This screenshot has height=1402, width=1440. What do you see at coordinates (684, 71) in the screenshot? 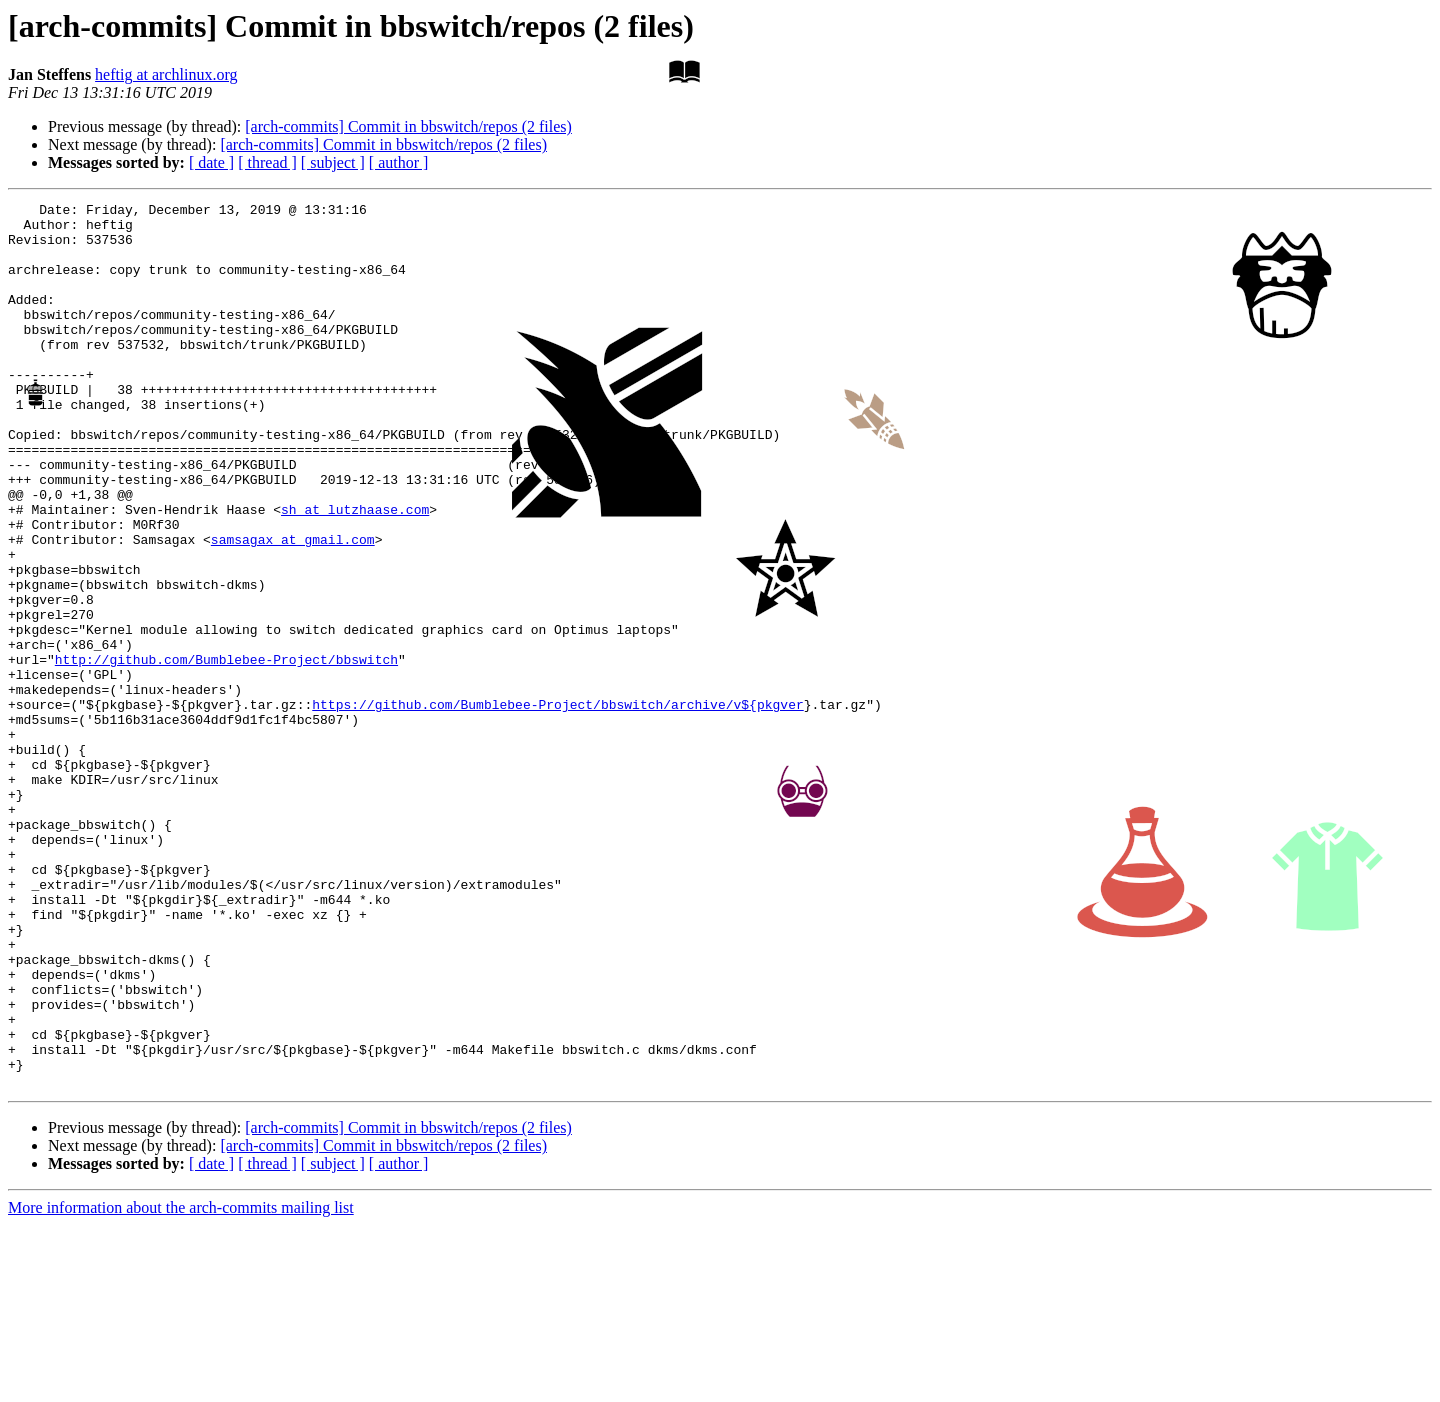
I see `open the reading or library section` at bounding box center [684, 71].